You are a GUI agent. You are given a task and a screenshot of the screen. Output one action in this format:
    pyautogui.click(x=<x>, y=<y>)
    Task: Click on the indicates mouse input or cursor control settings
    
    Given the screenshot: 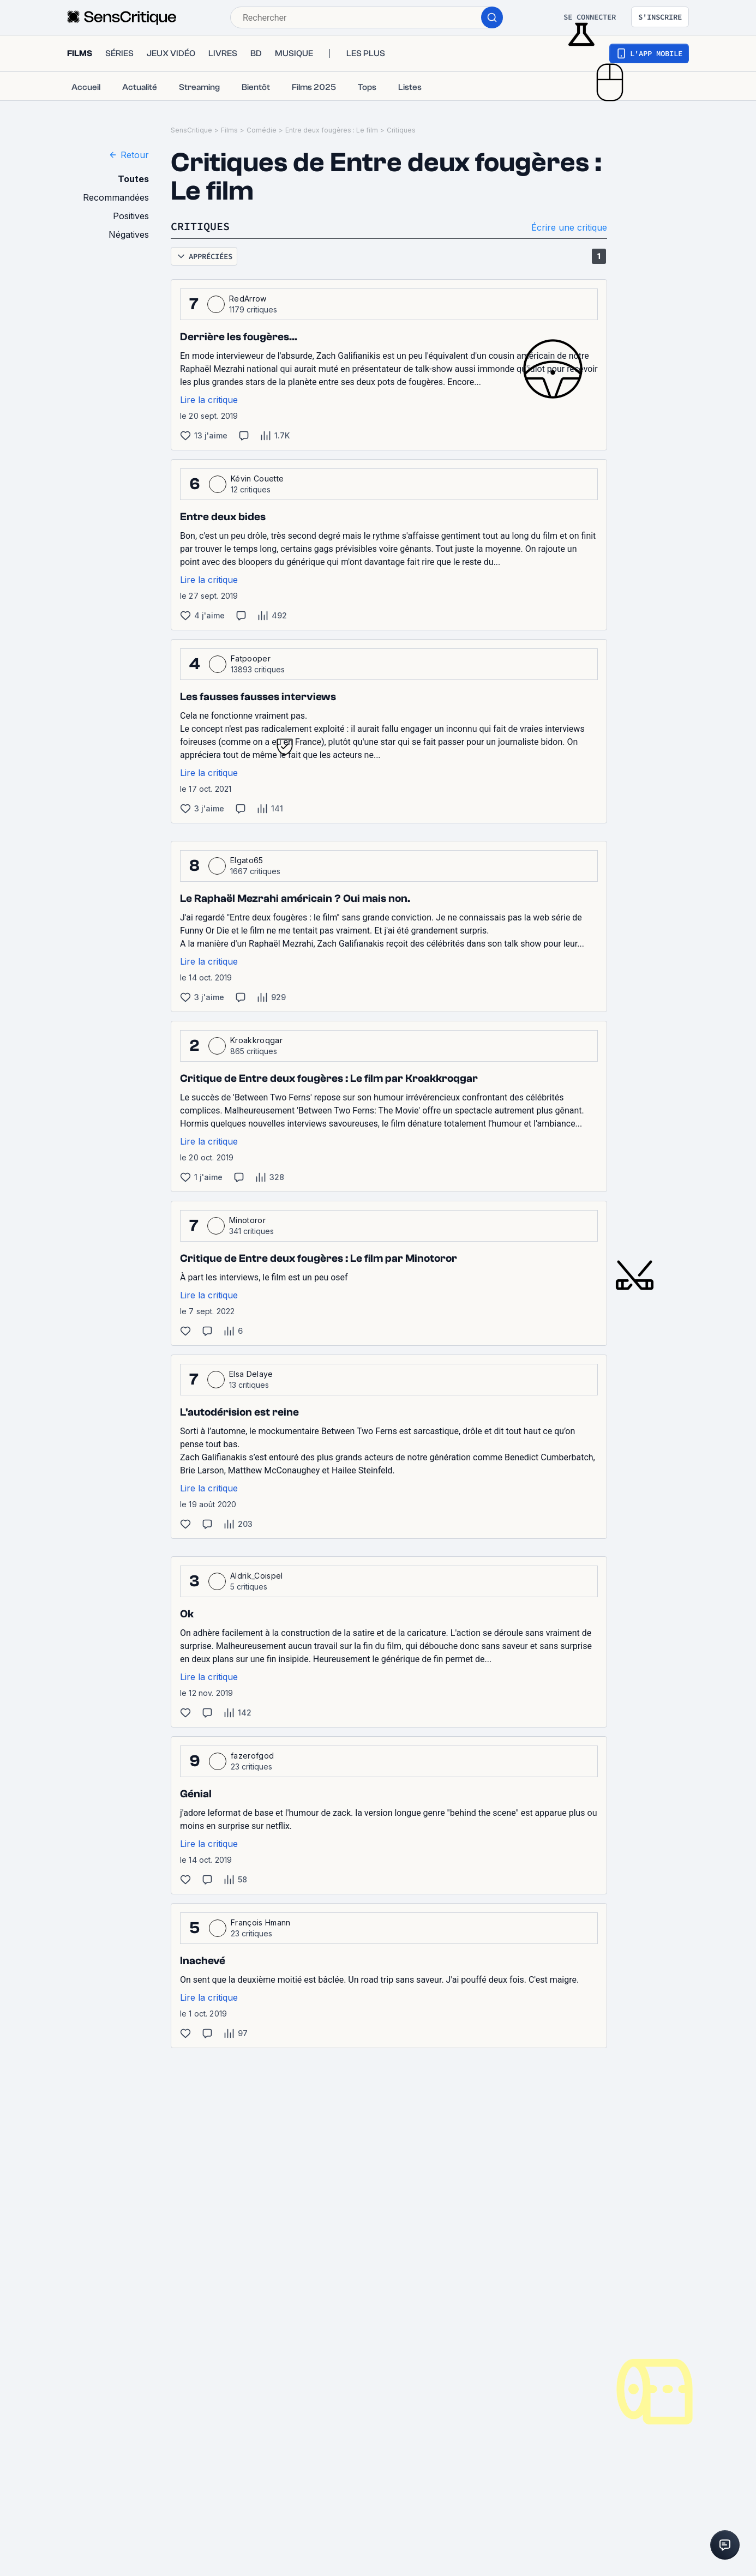 What is the action you would take?
    pyautogui.click(x=610, y=82)
    